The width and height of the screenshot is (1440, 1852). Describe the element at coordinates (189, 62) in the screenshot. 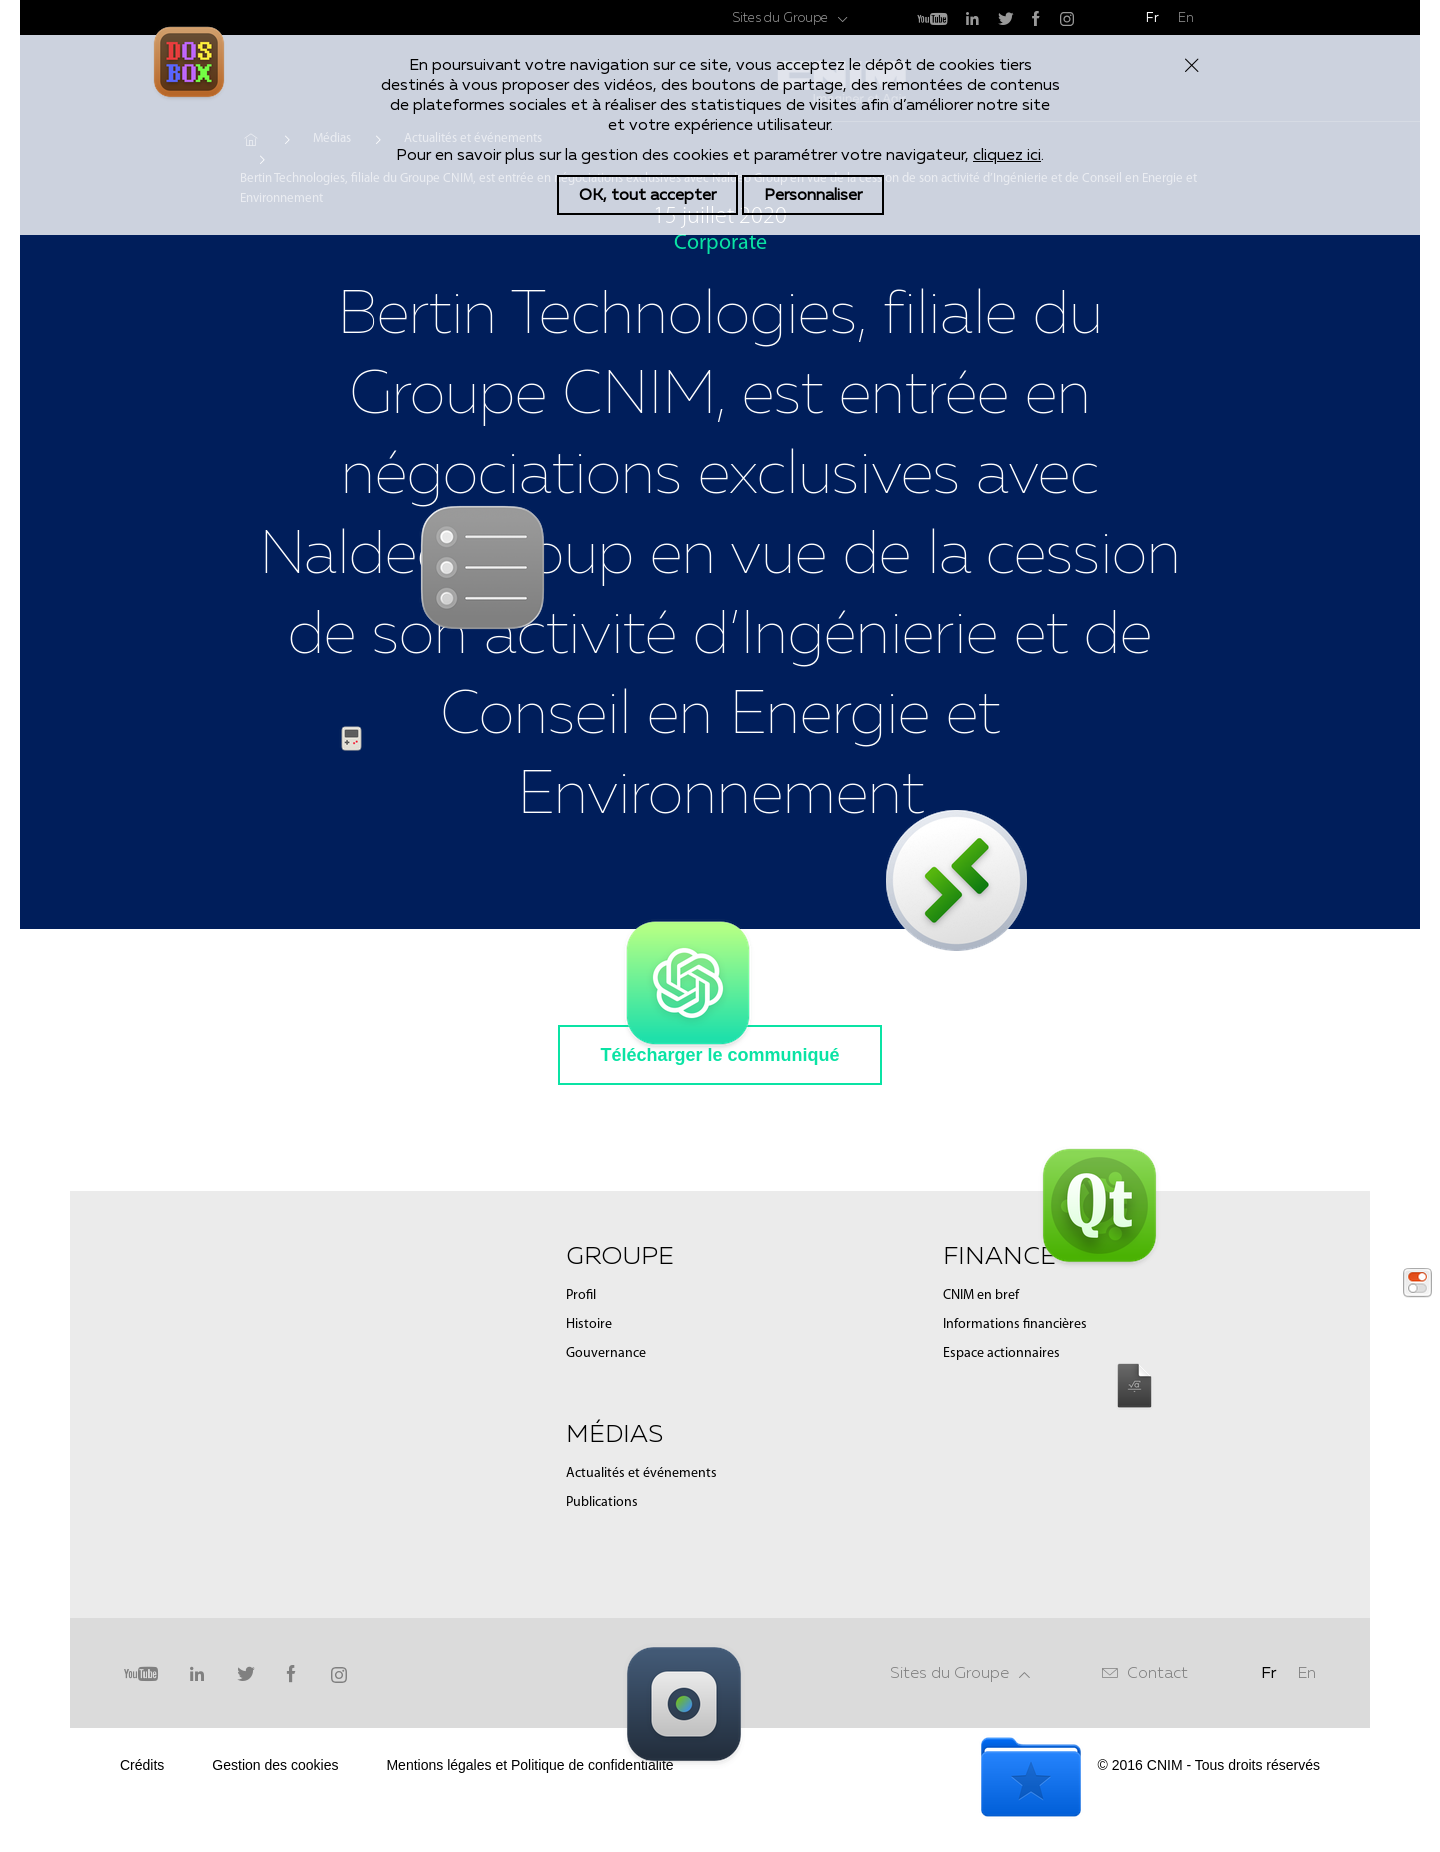

I see `launch dosbox-x emulator` at that location.